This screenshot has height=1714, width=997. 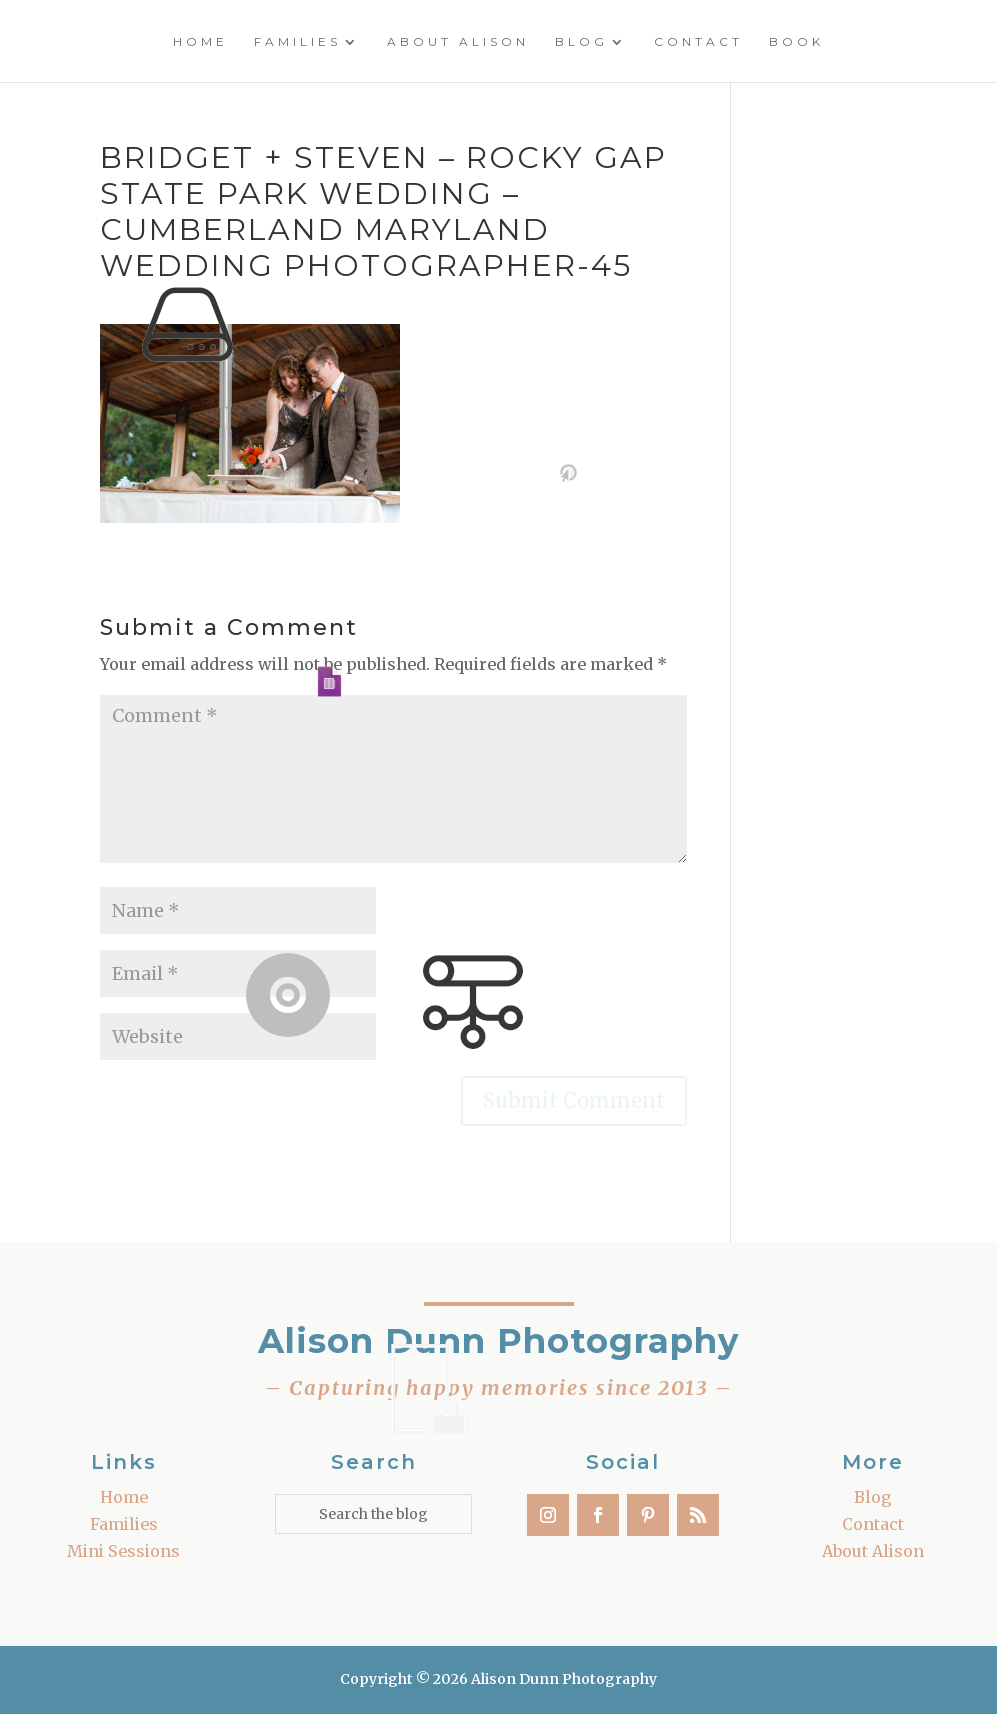 What do you see at coordinates (288, 995) in the screenshot?
I see `audio CD or optical disc media` at bounding box center [288, 995].